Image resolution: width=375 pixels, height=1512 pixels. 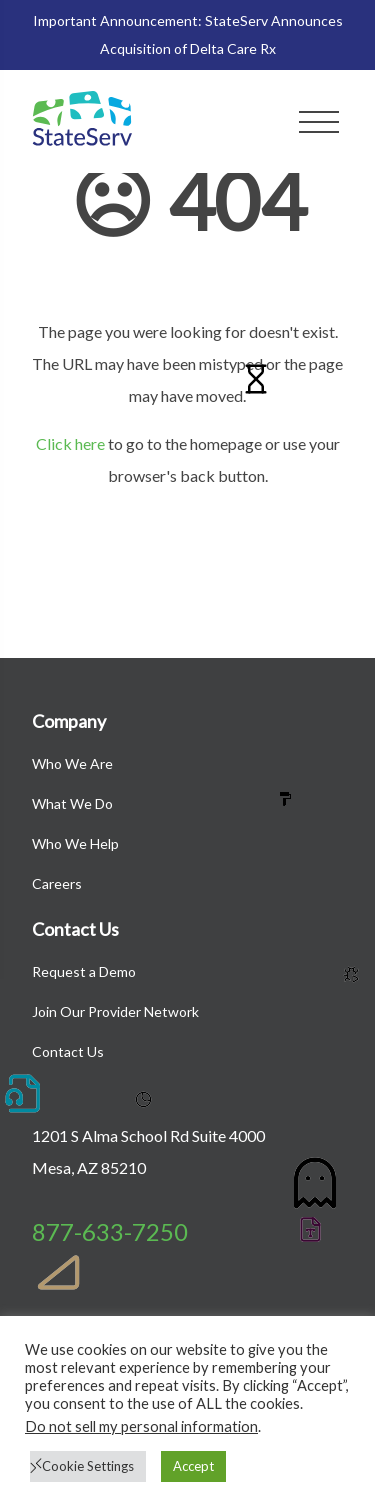 What do you see at coordinates (143, 1099) in the screenshot?
I see `toggle dark mode or night theme` at bounding box center [143, 1099].